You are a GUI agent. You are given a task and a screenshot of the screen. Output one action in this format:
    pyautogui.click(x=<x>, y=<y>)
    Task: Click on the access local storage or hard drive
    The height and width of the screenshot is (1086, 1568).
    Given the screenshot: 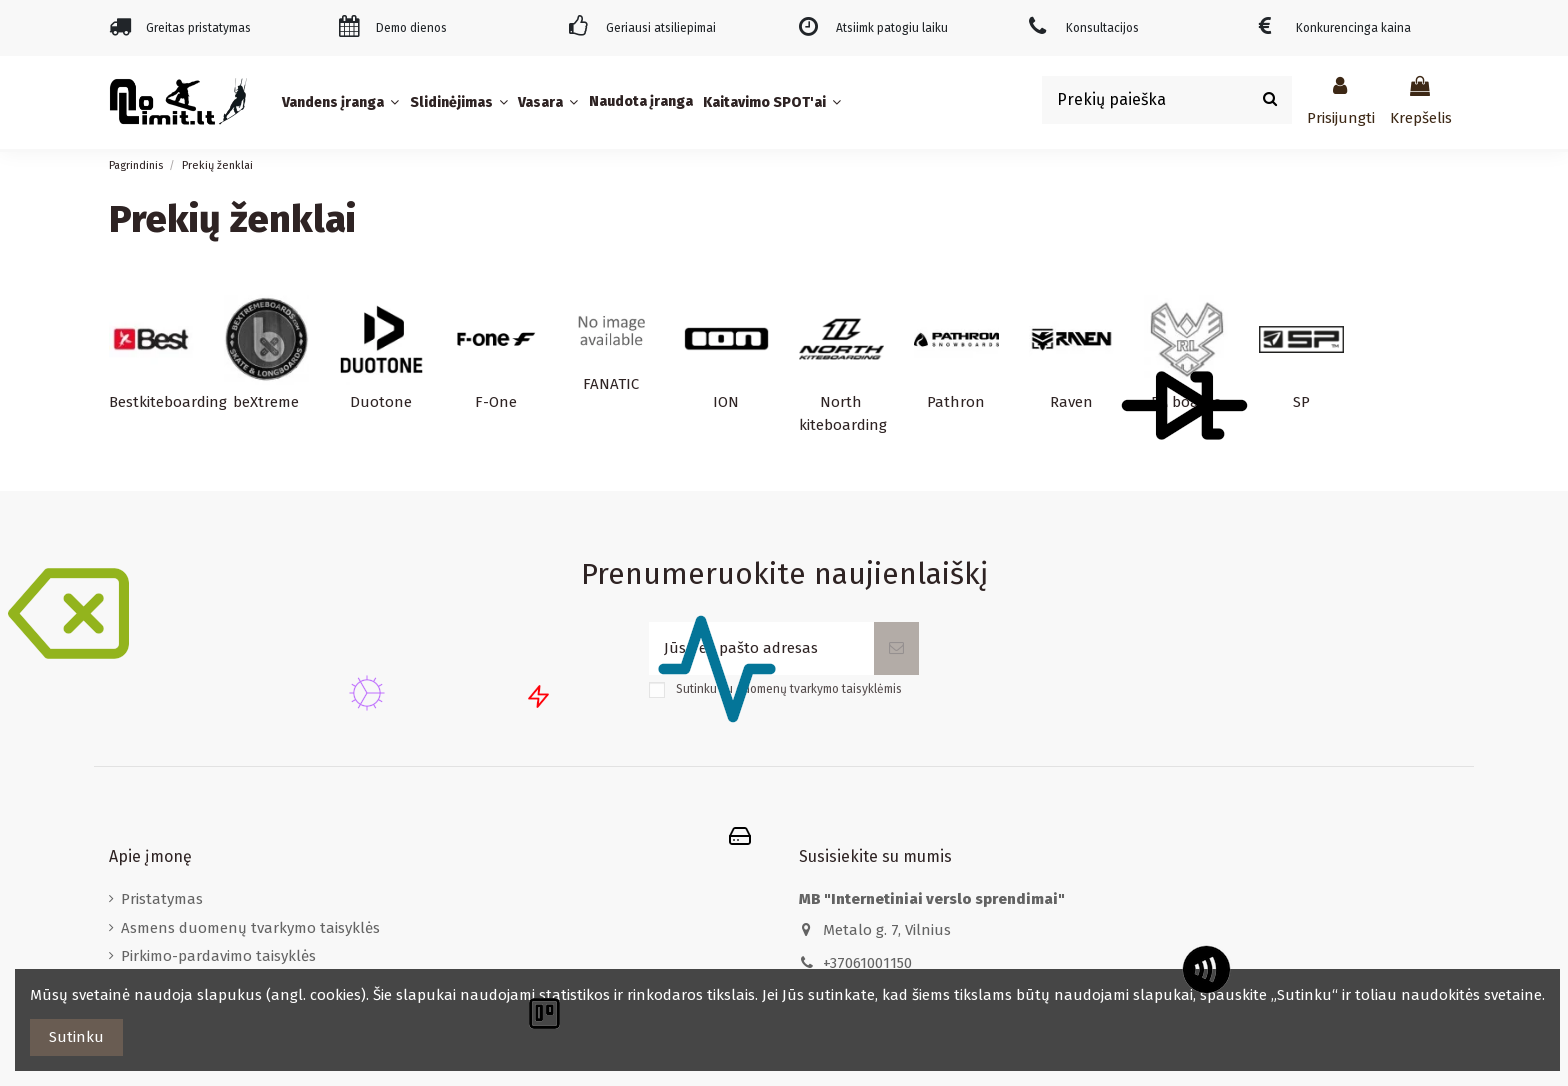 What is the action you would take?
    pyautogui.click(x=740, y=836)
    